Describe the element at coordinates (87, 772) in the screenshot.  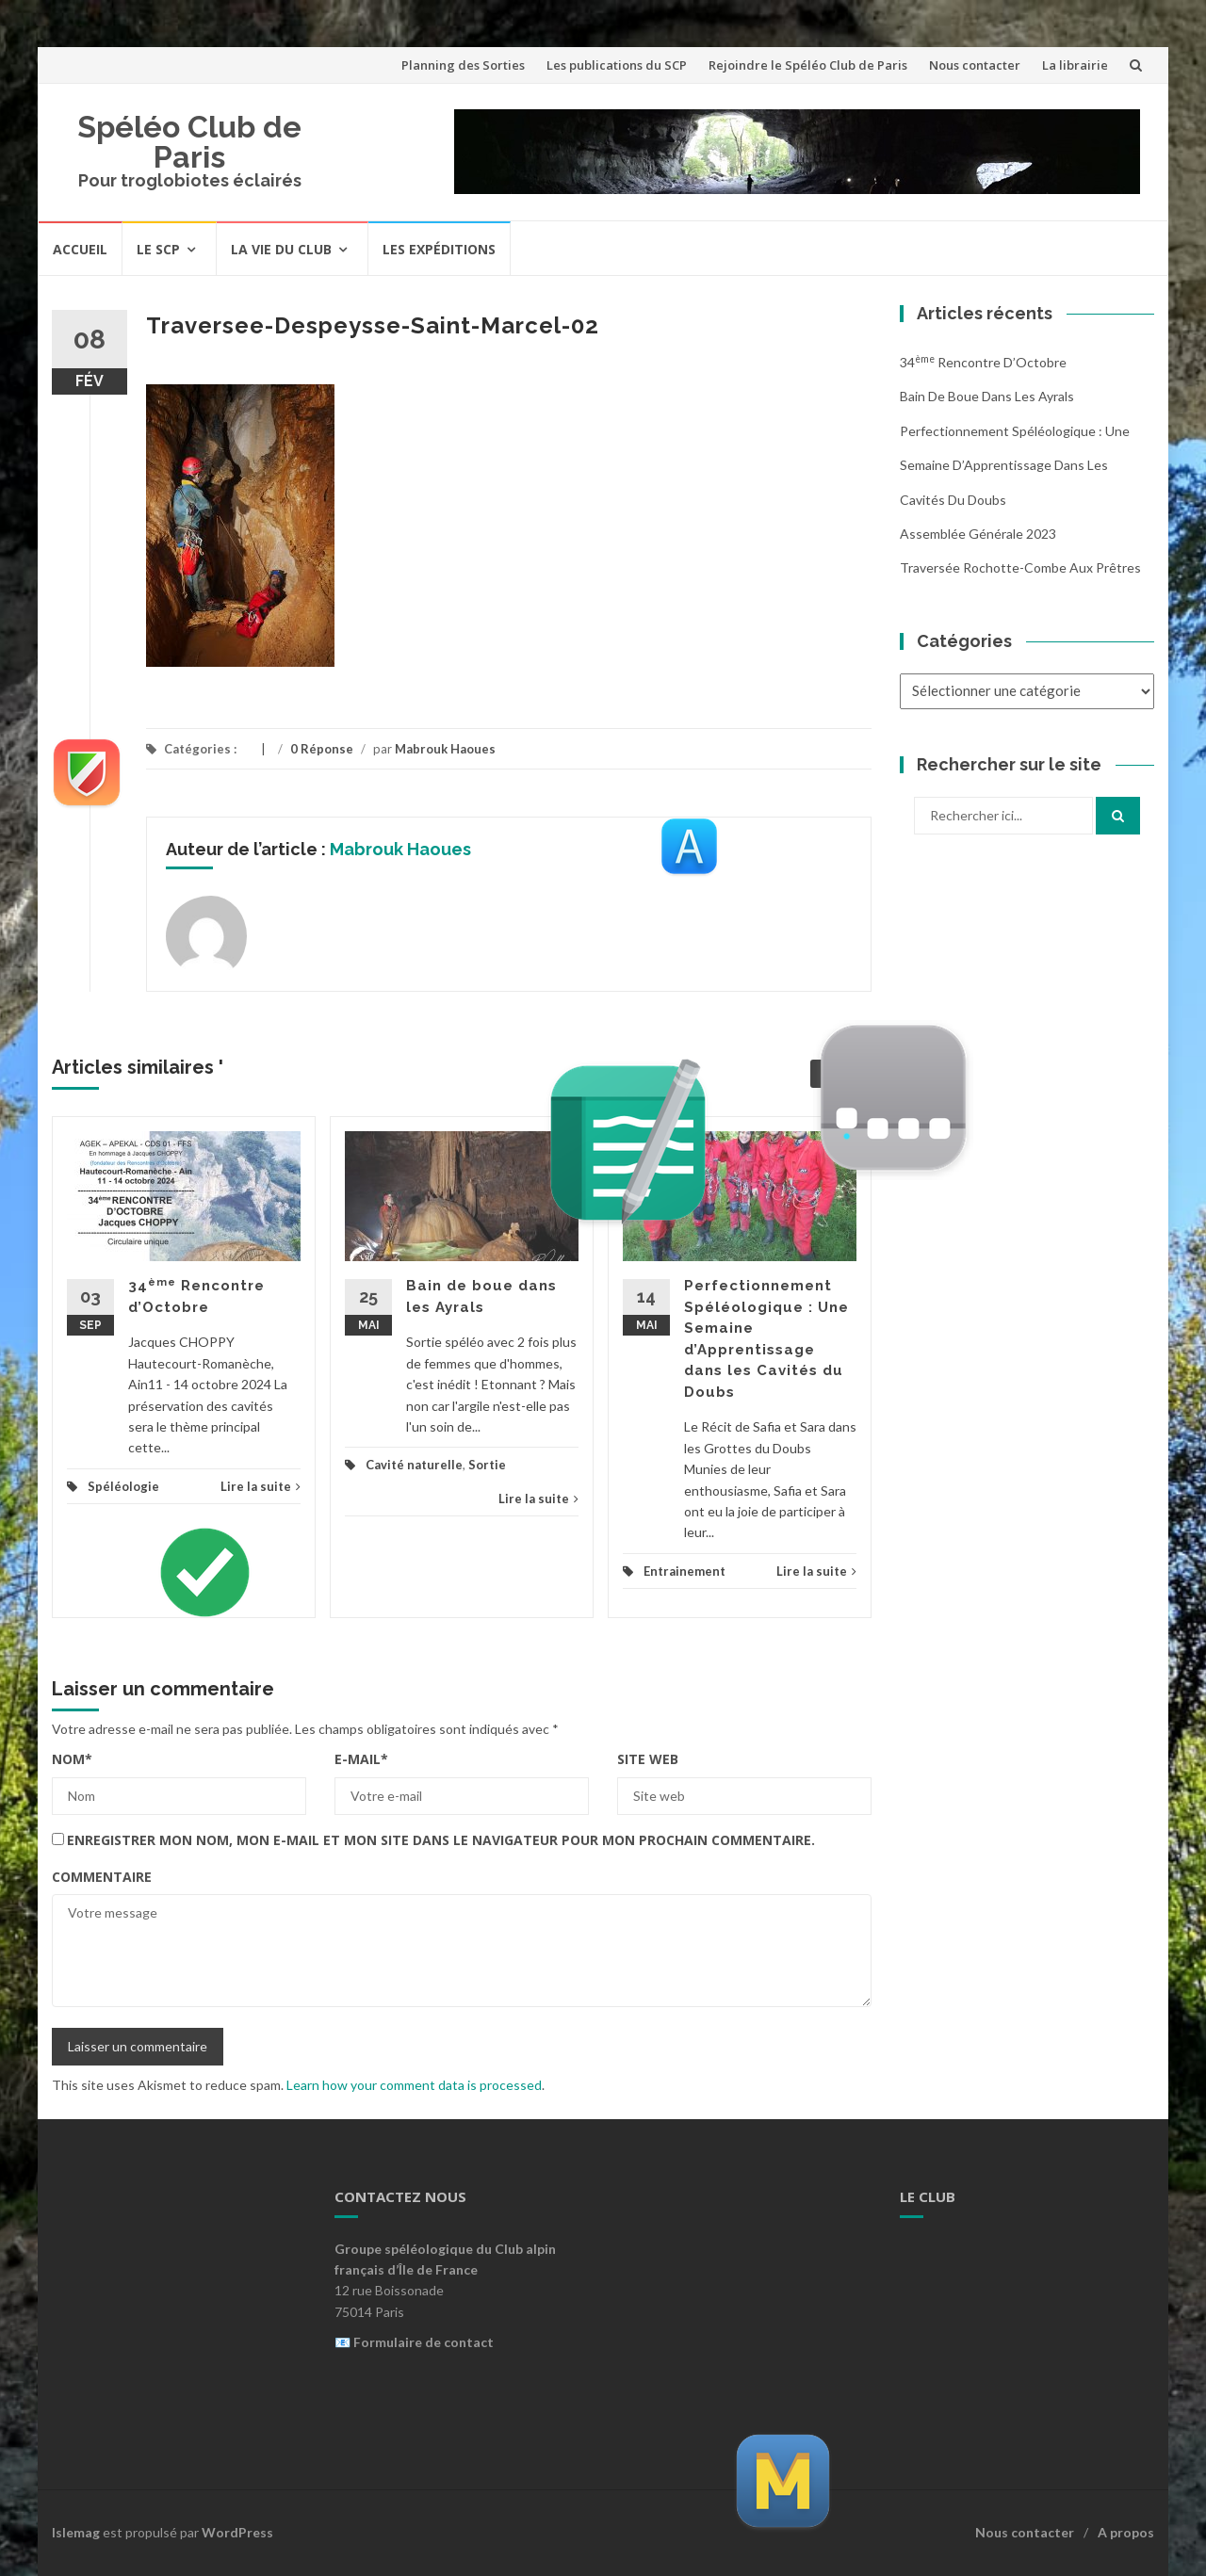
I see `open firewall configuration settings` at that location.